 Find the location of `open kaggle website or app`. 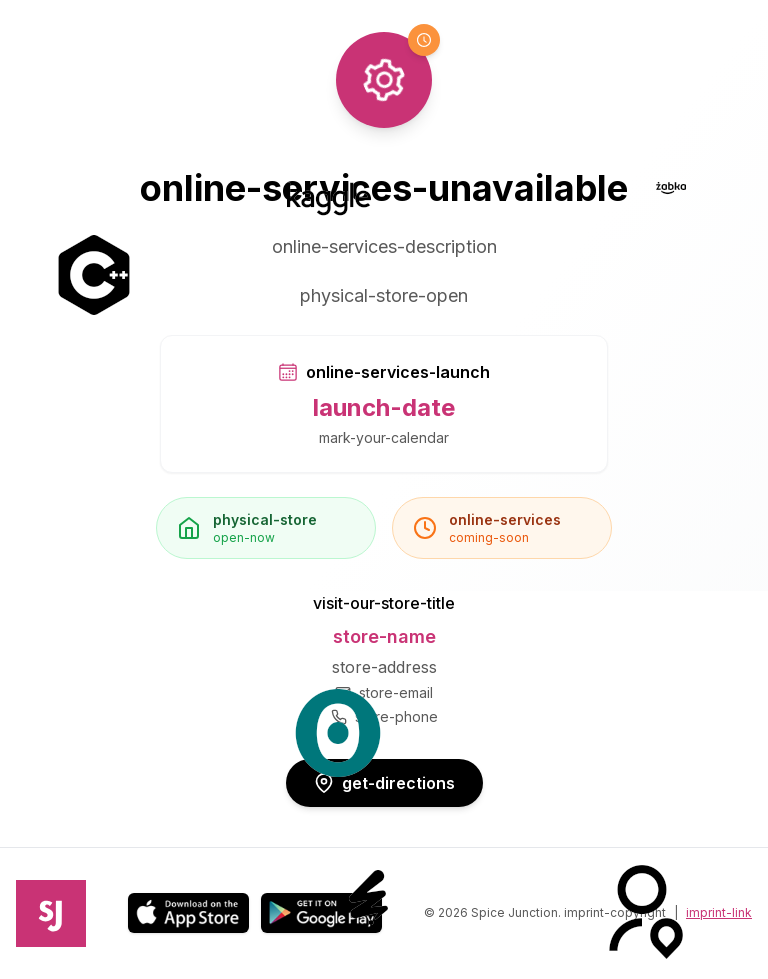

open kaggle website or app is located at coordinates (329, 199).